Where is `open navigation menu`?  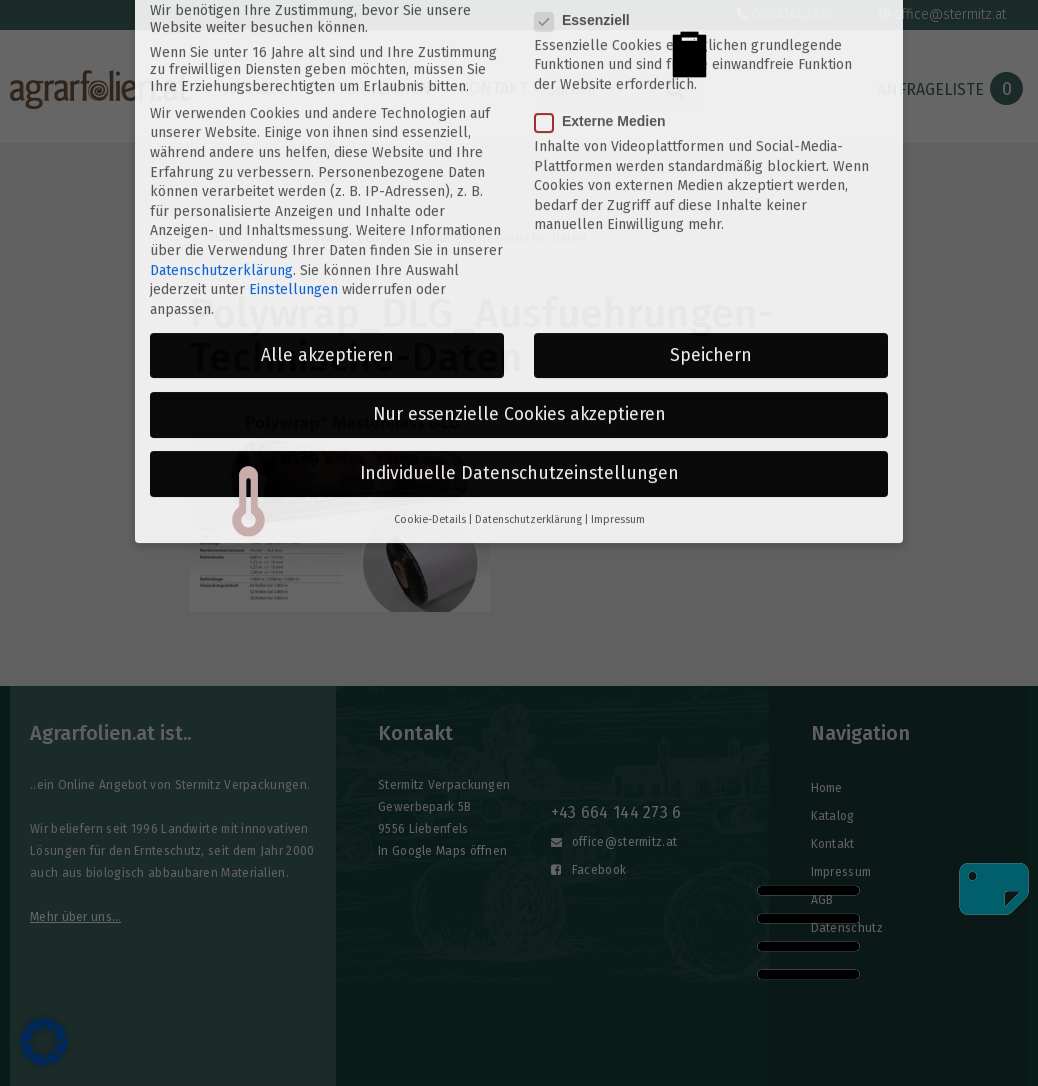 open navigation menu is located at coordinates (808, 932).